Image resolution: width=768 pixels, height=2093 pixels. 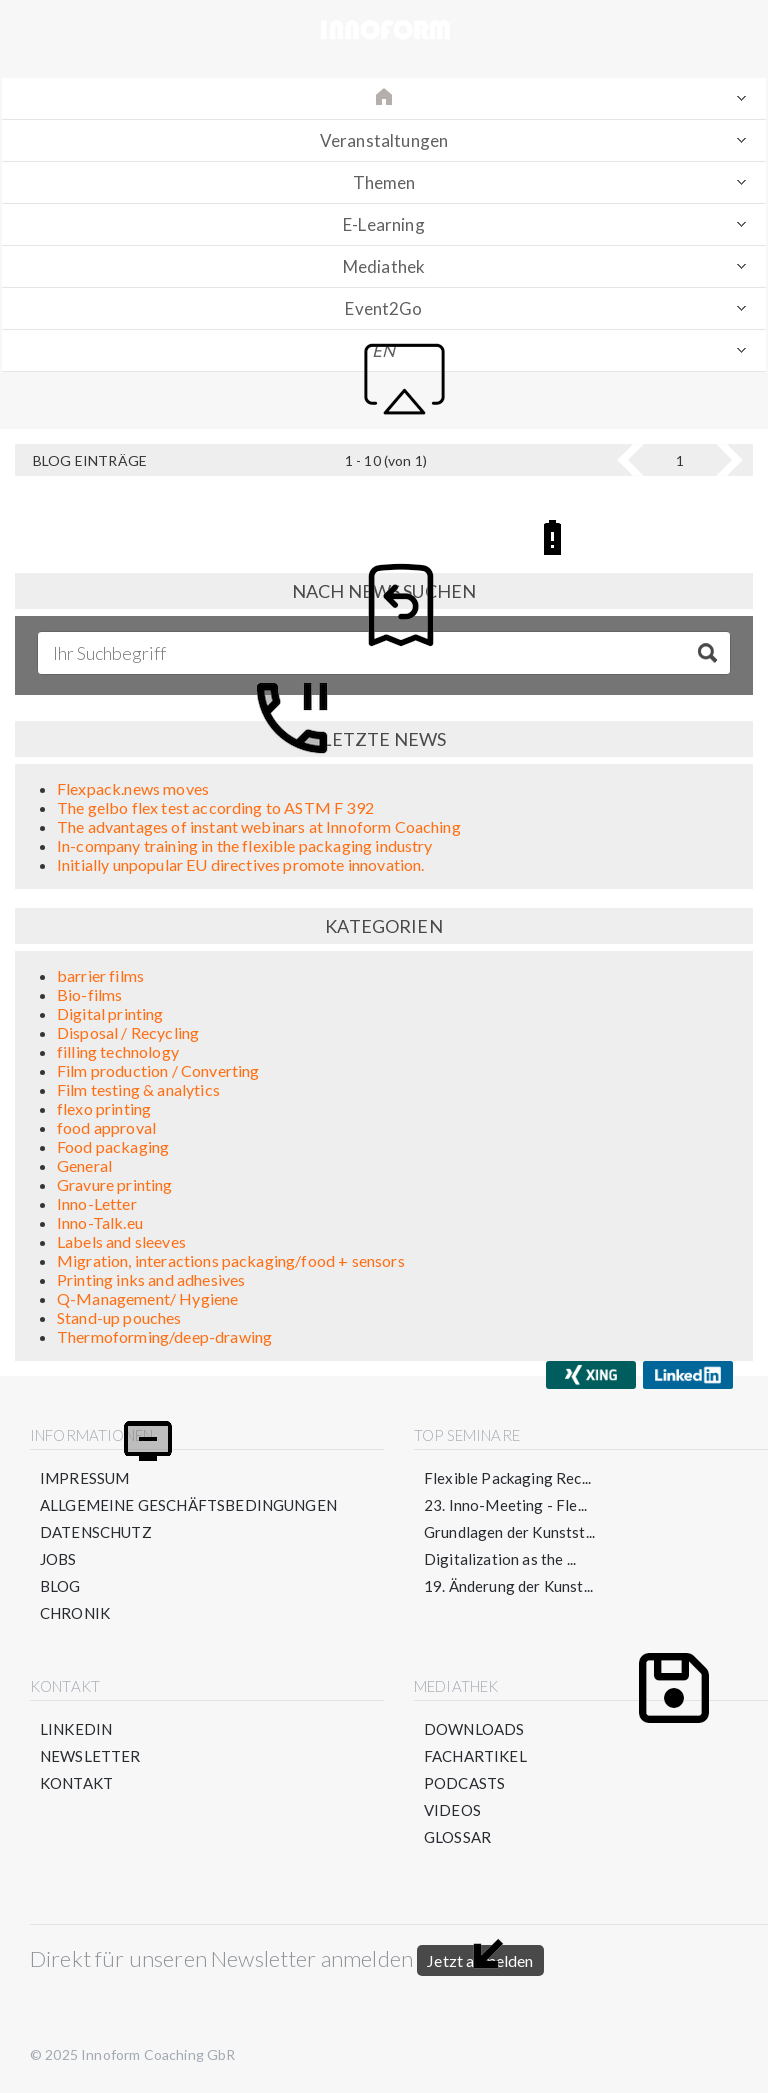 I want to click on indicates low battery warning, so click(x=552, y=537).